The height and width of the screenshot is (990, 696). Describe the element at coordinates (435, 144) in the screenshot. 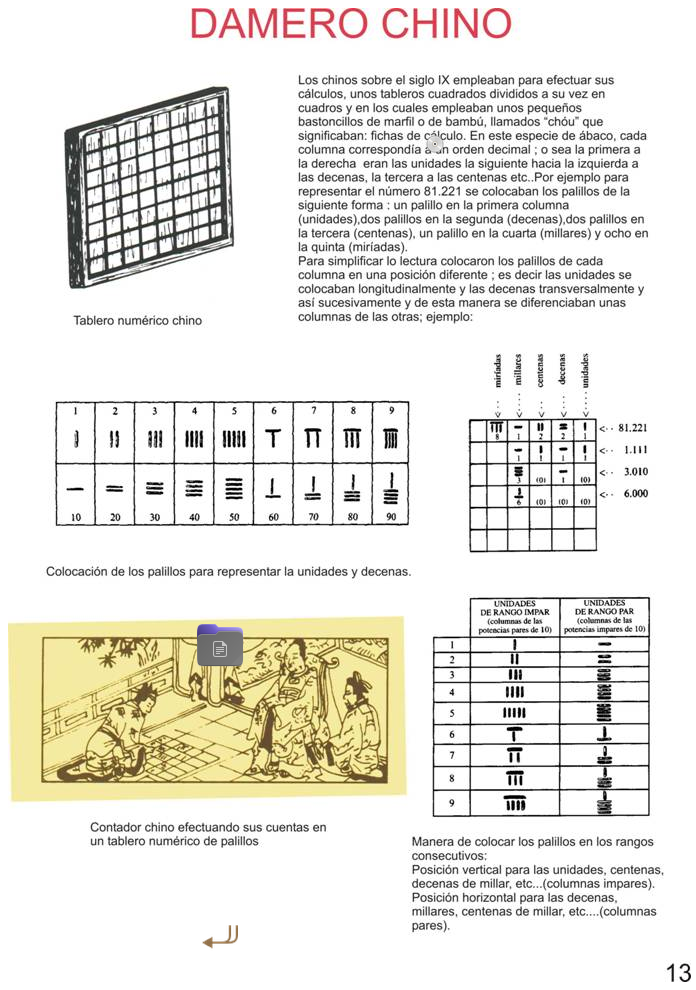

I see `access DVD-ROM drive` at that location.